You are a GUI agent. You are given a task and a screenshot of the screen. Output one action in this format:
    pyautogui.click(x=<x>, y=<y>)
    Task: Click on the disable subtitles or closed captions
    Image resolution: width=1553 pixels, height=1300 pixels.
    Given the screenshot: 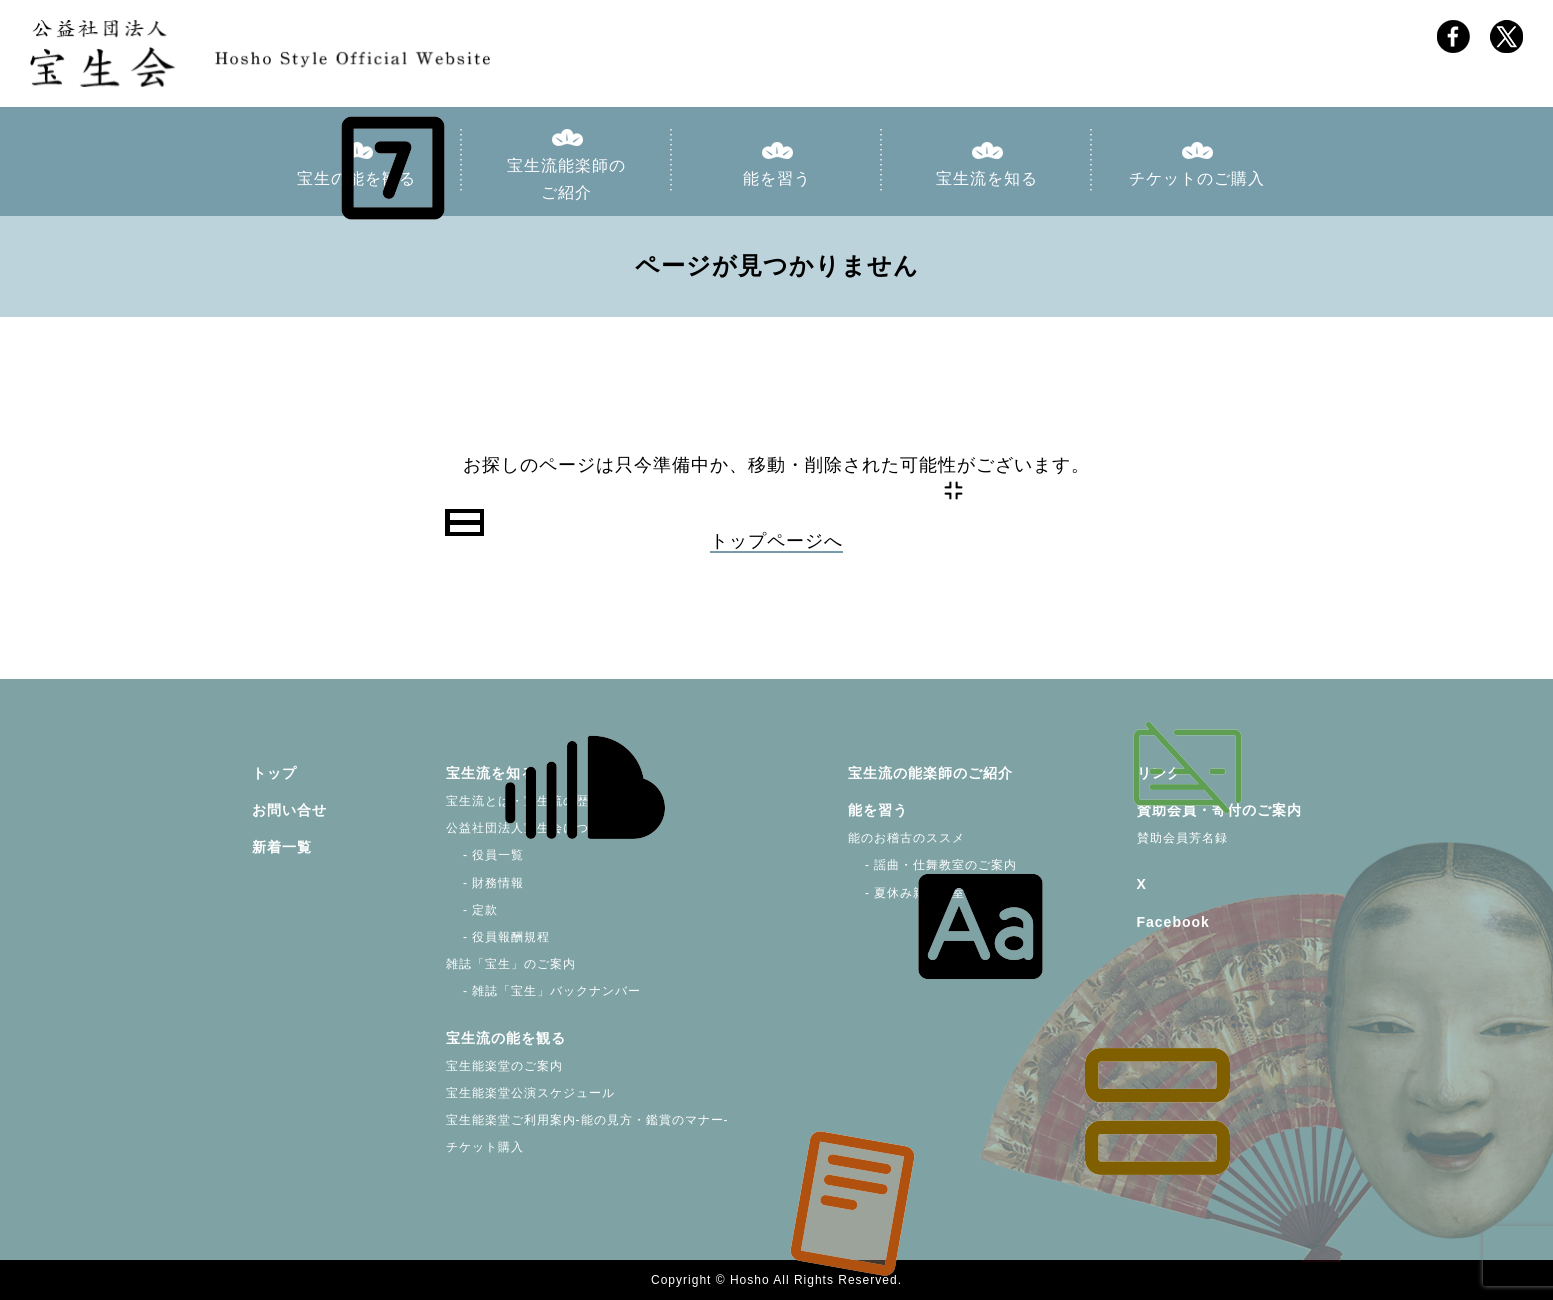 What is the action you would take?
    pyautogui.click(x=1187, y=767)
    